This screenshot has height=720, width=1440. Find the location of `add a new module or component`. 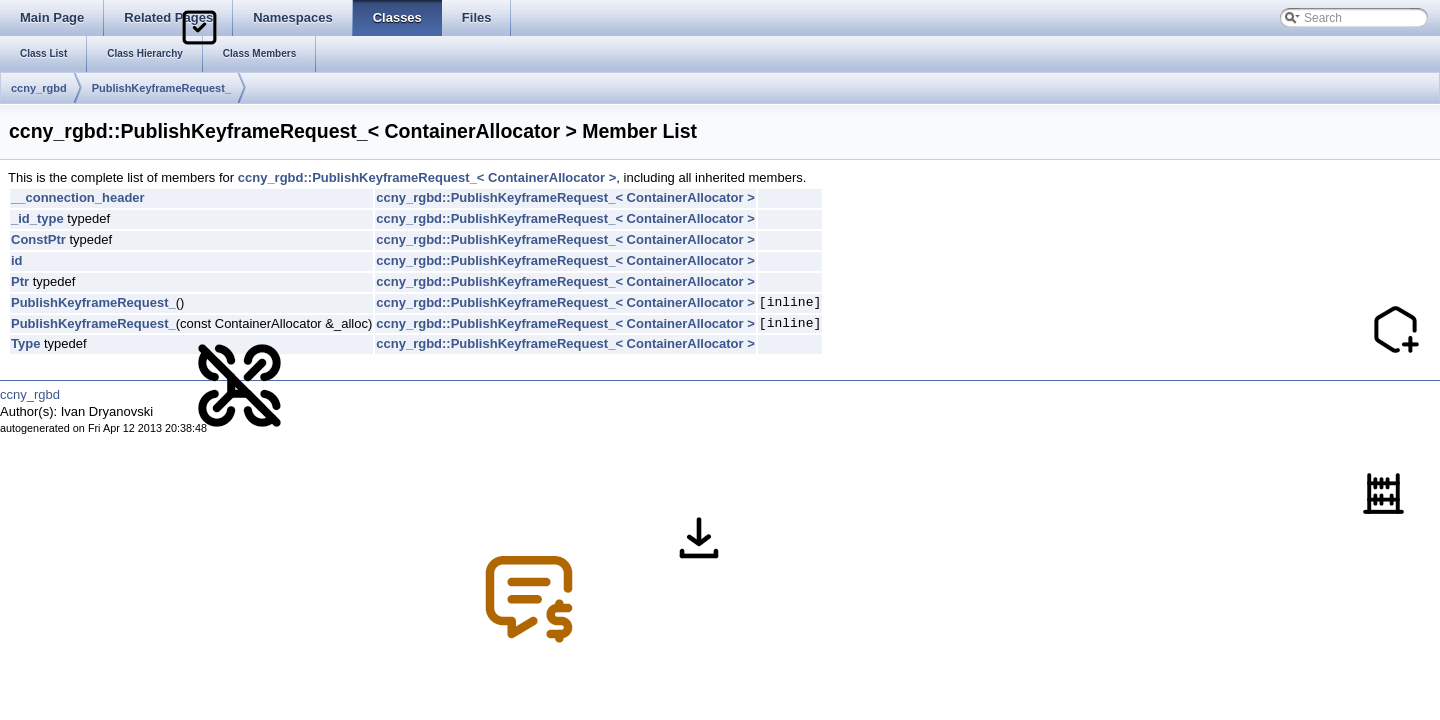

add a new module or component is located at coordinates (1395, 329).